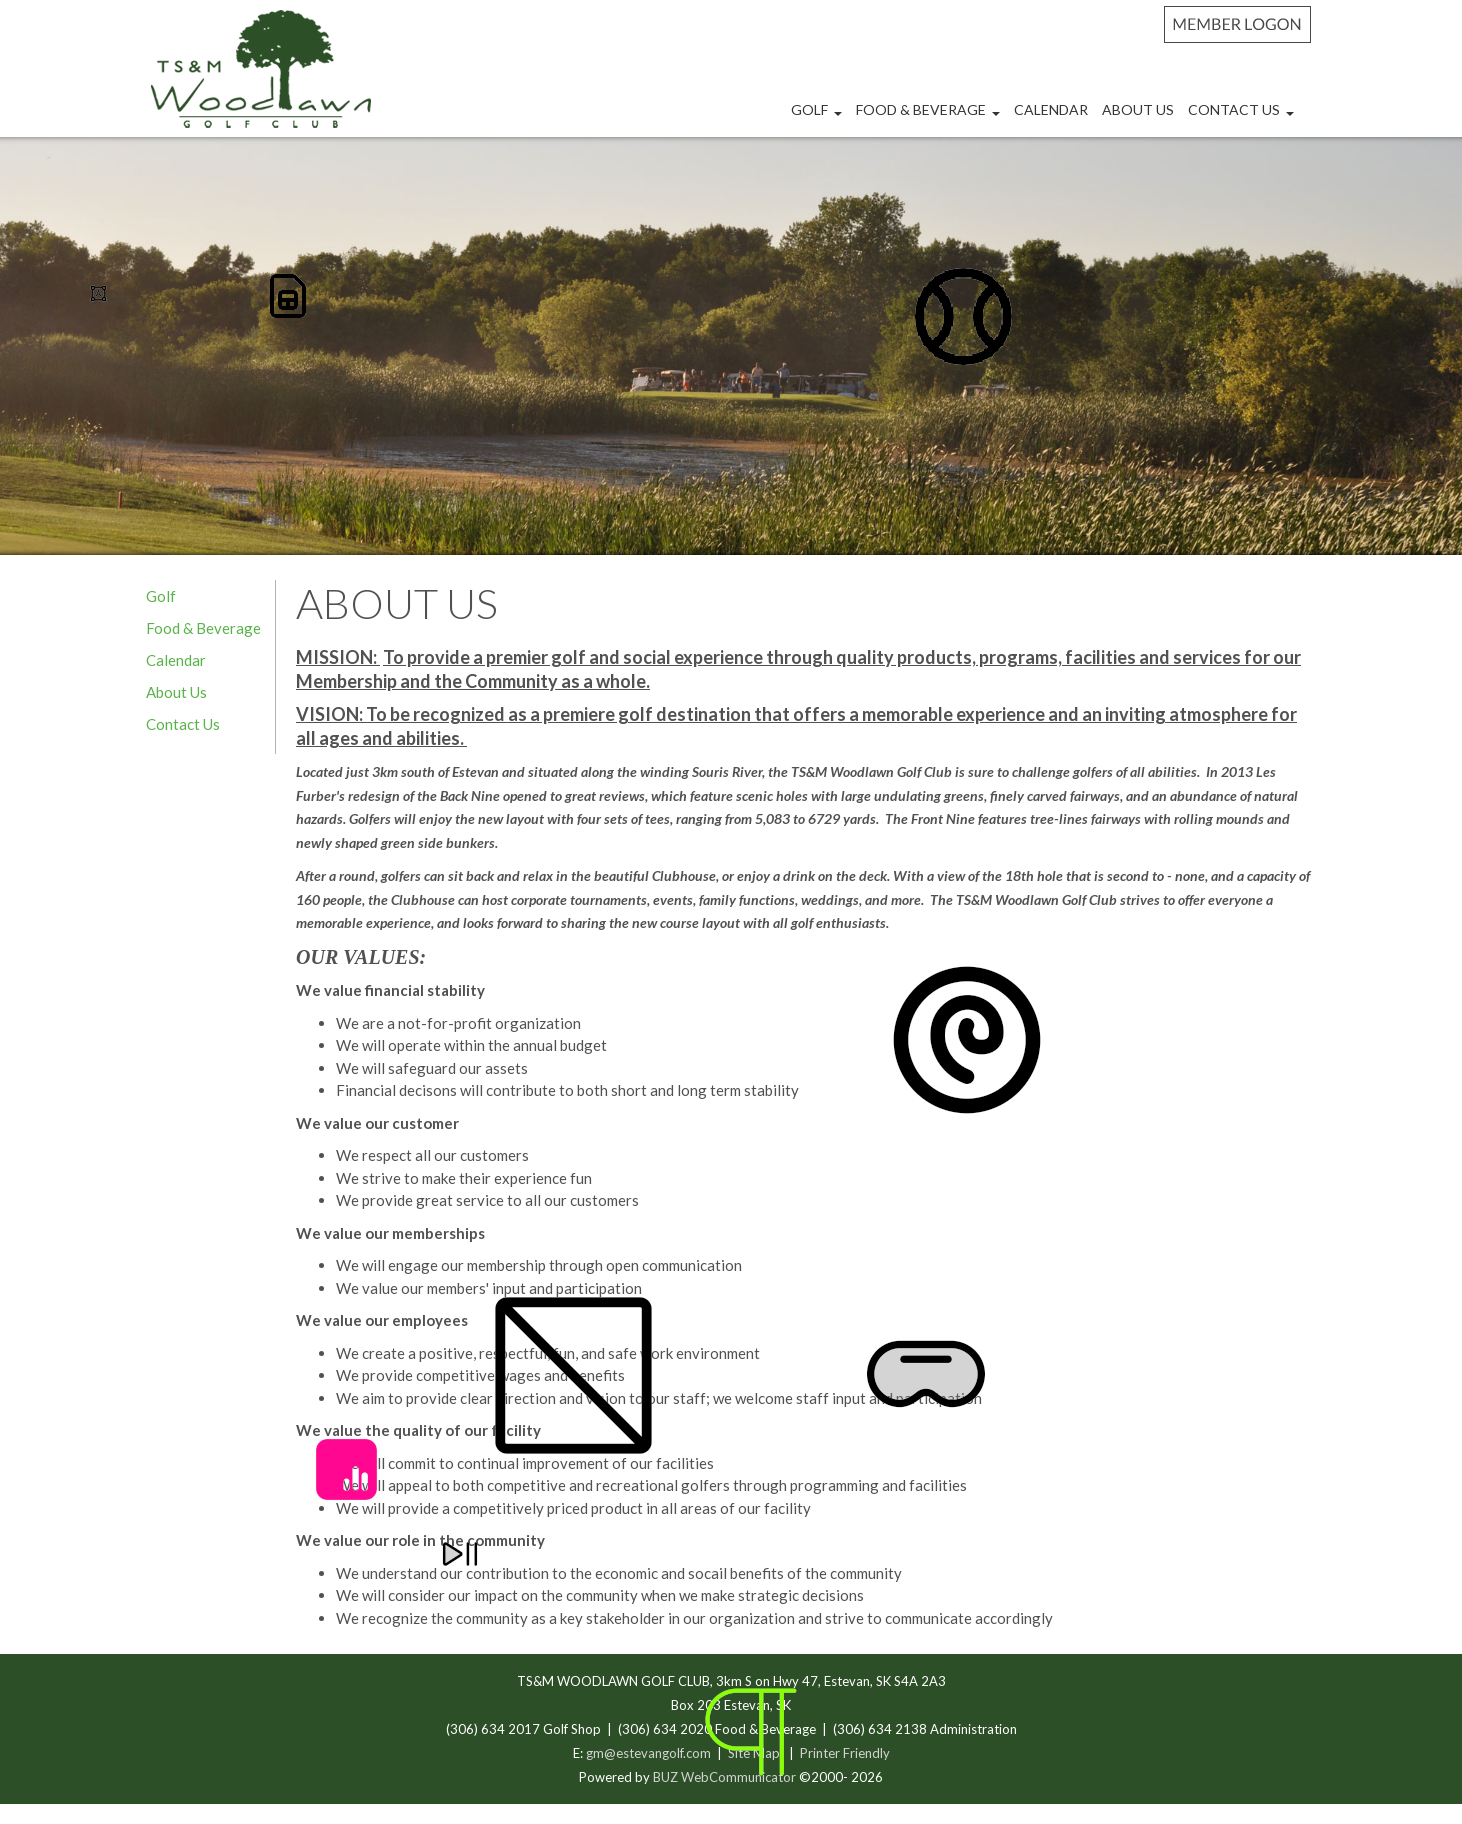 The image size is (1462, 1824). Describe the element at coordinates (967, 1040) in the screenshot. I see `debian linux operating system logo` at that location.